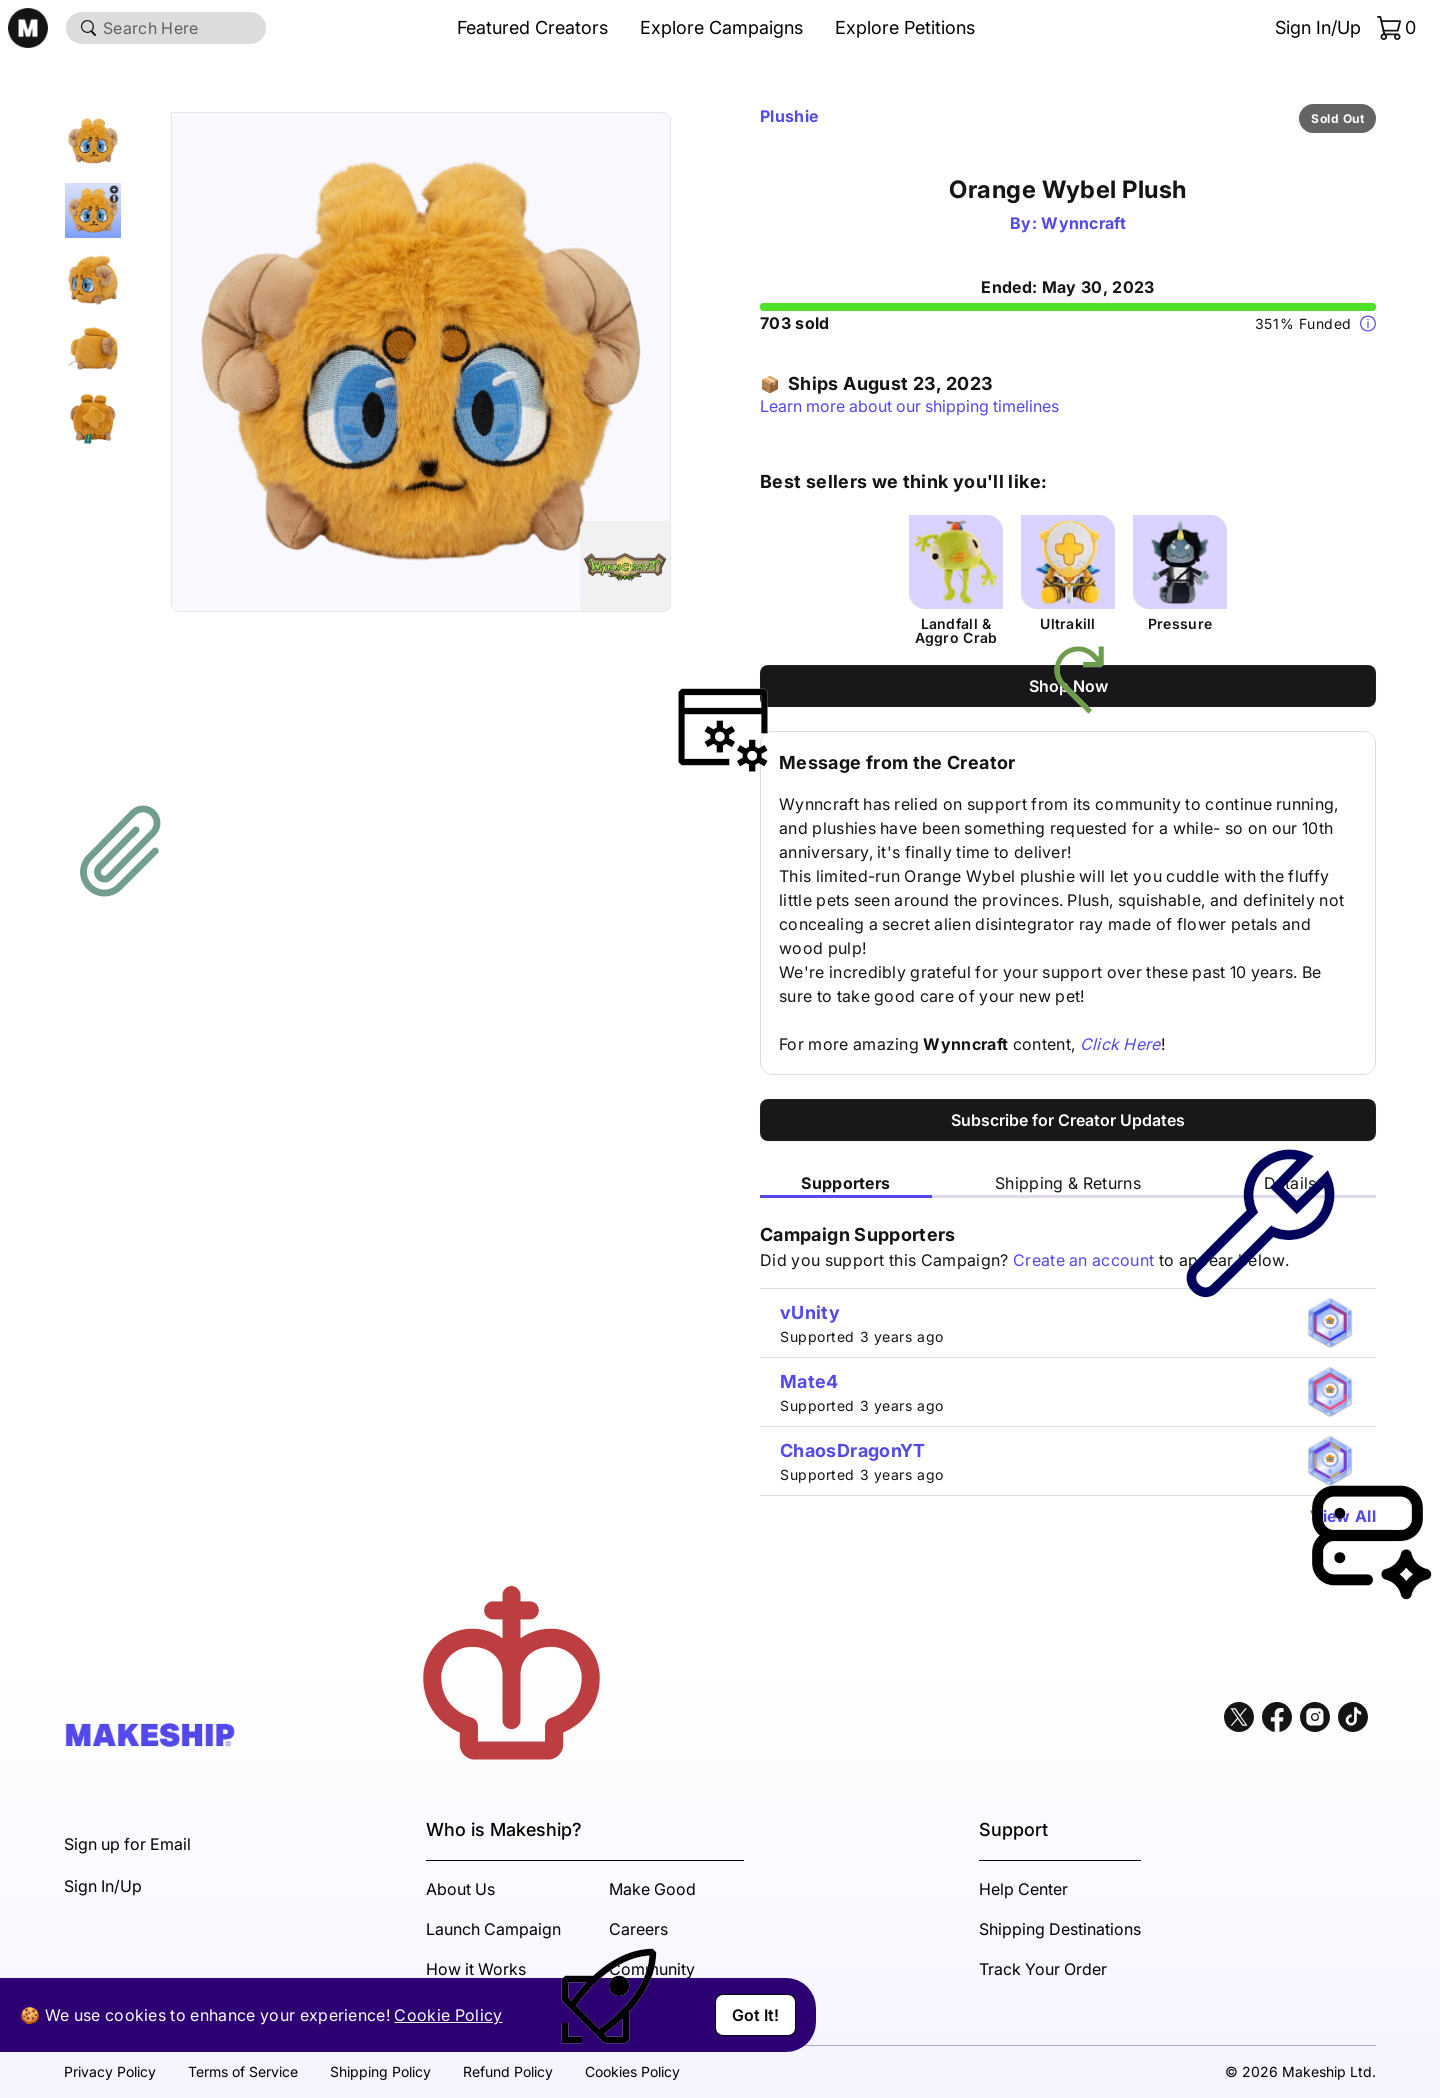 This screenshot has width=1440, height=2098. What do you see at coordinates (1260, 1223) in the screenshot?
I see `view or edit object properties` at bounding box center [1260, 1223].